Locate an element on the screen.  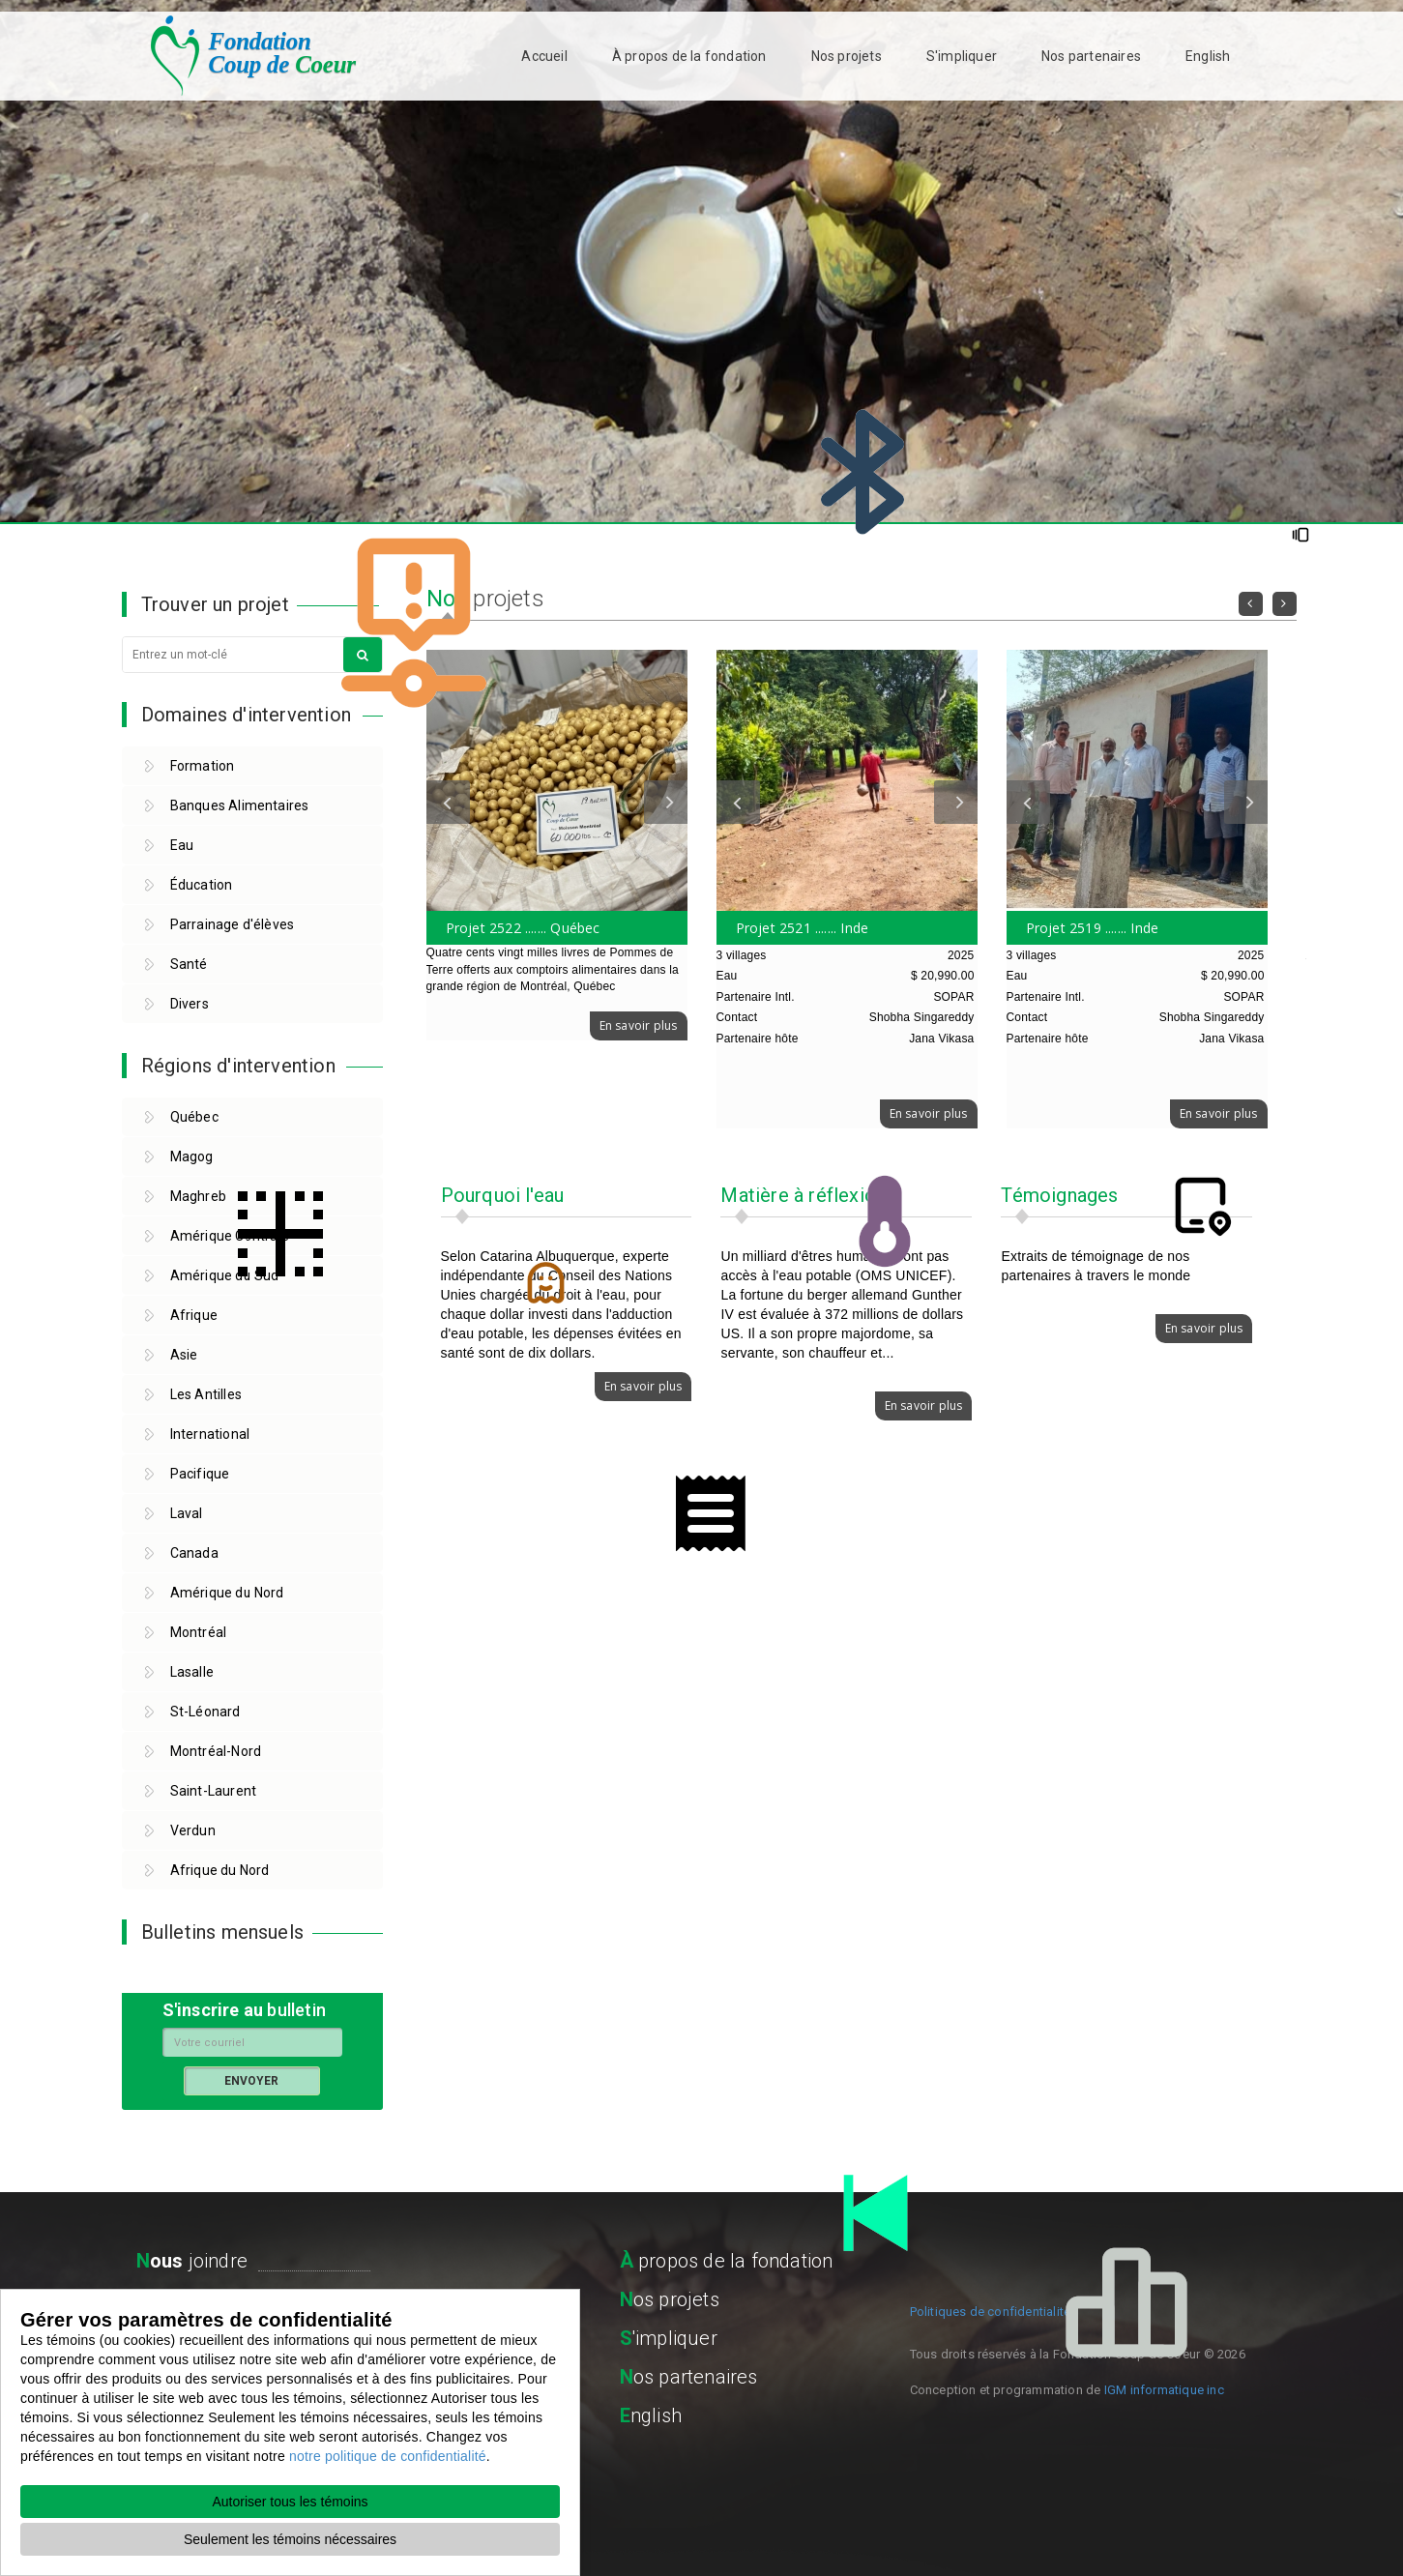
view analytics or statistics is located at coordinates (1126, 2302).